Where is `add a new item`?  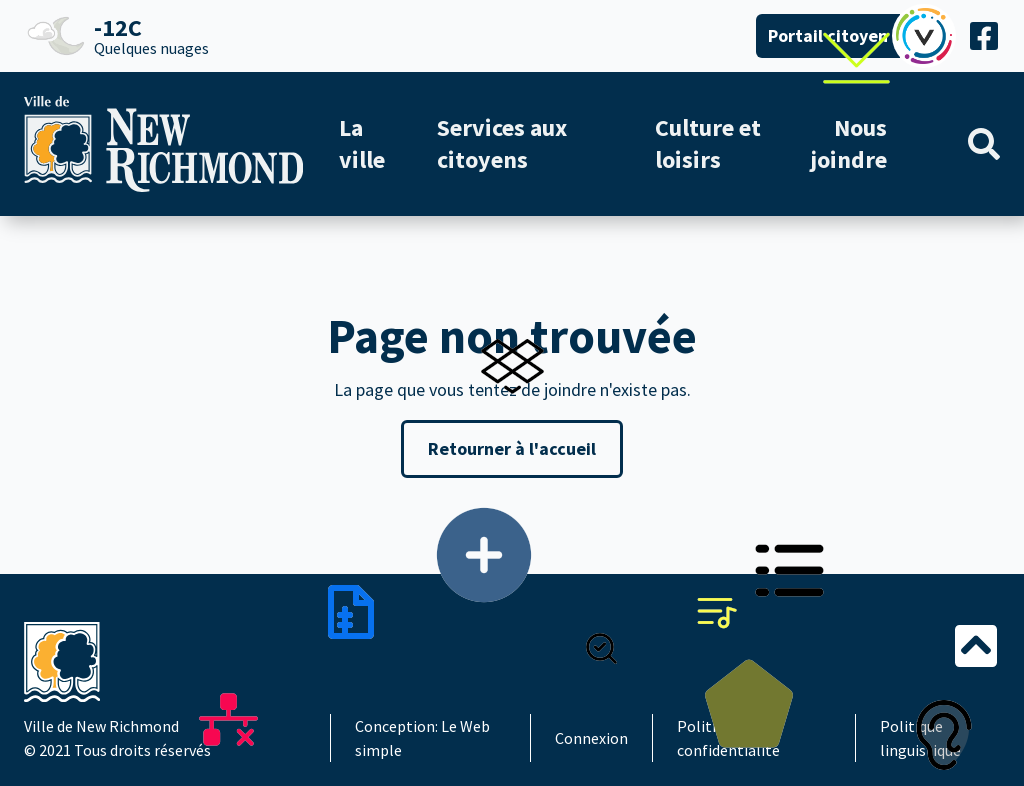 add a new item is located at coordinates (484, 555).